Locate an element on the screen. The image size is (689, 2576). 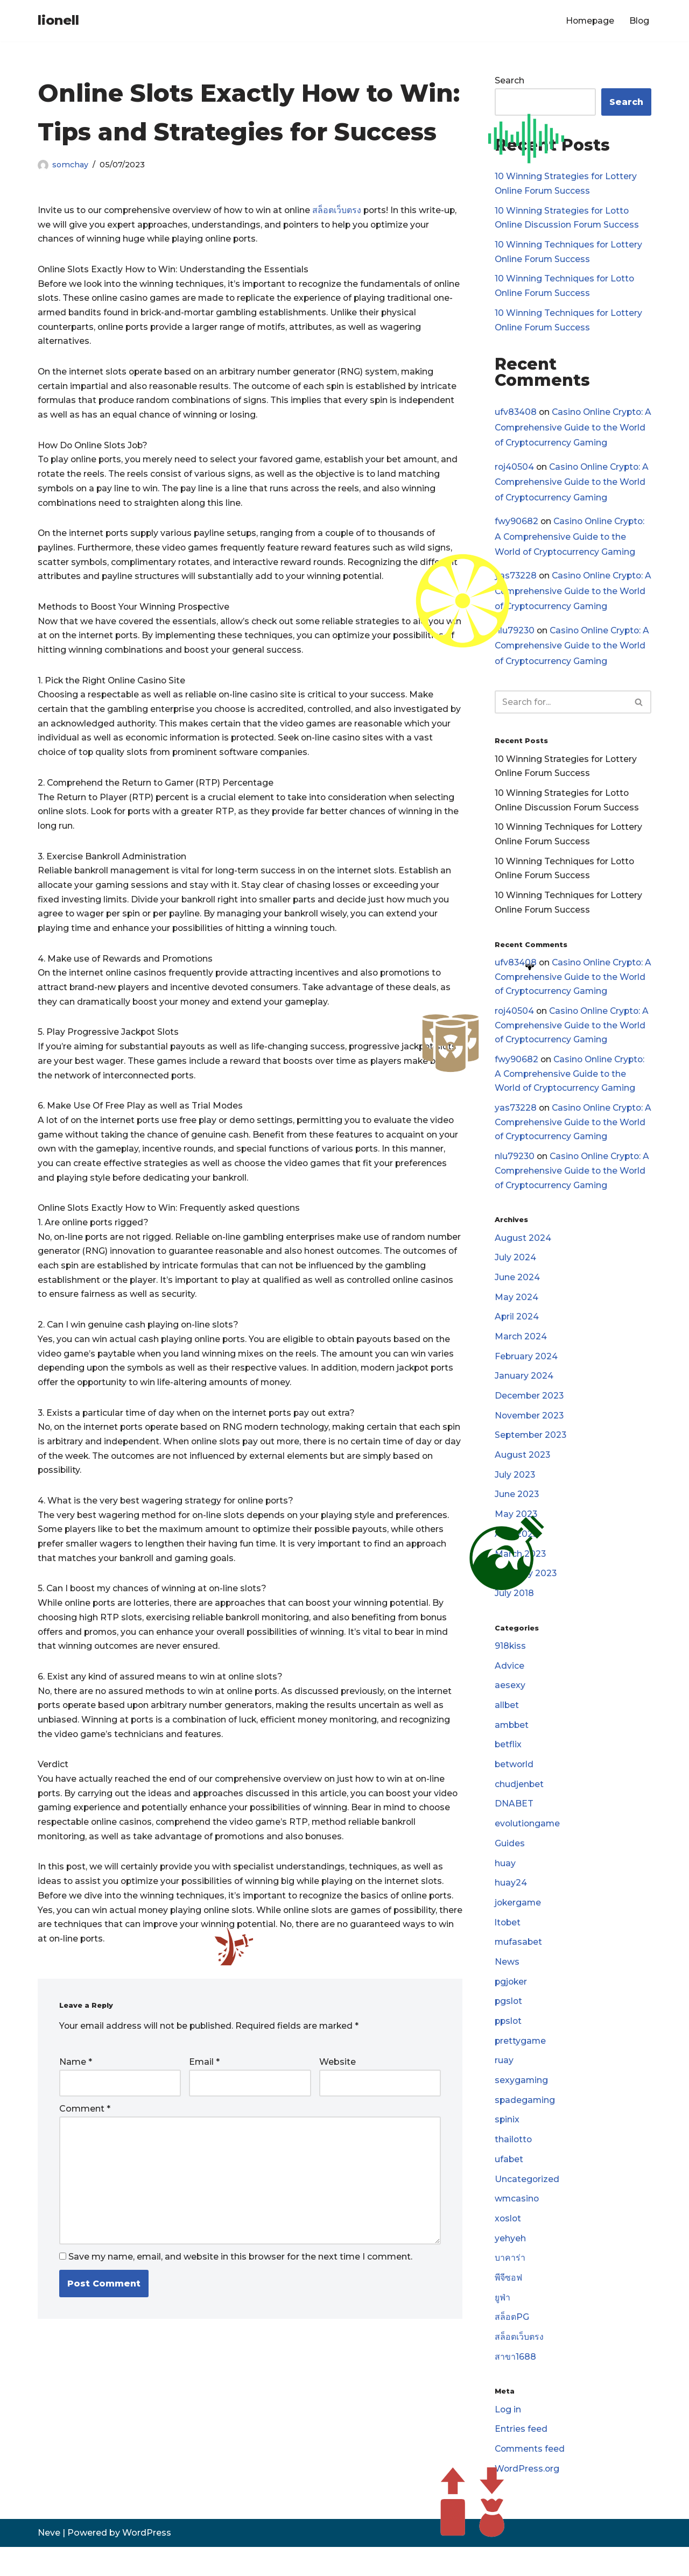
browse underwear or intimate apparel category is located at coordinates (530, 966).